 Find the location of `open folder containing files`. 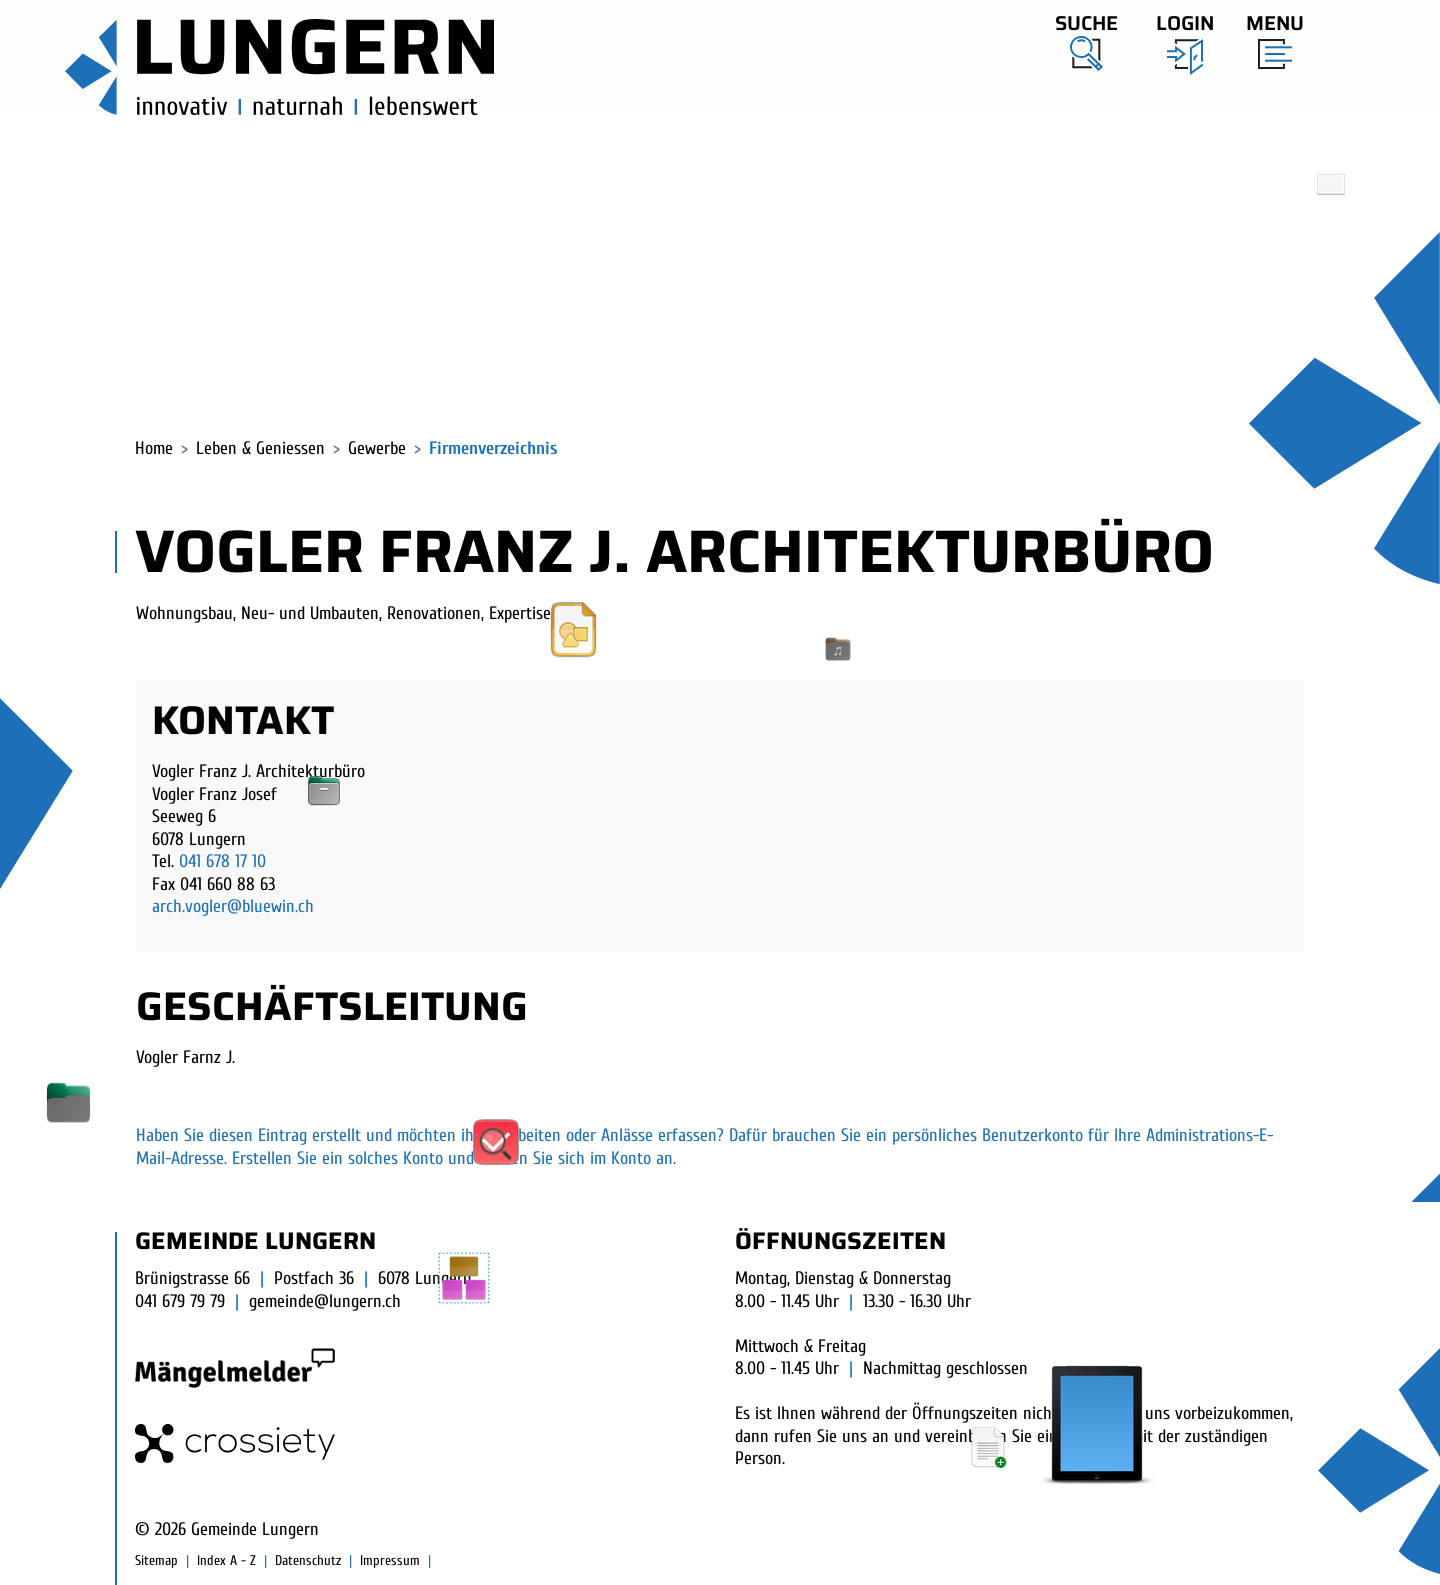

open folder containing files is located at coordinates (68, 1102).